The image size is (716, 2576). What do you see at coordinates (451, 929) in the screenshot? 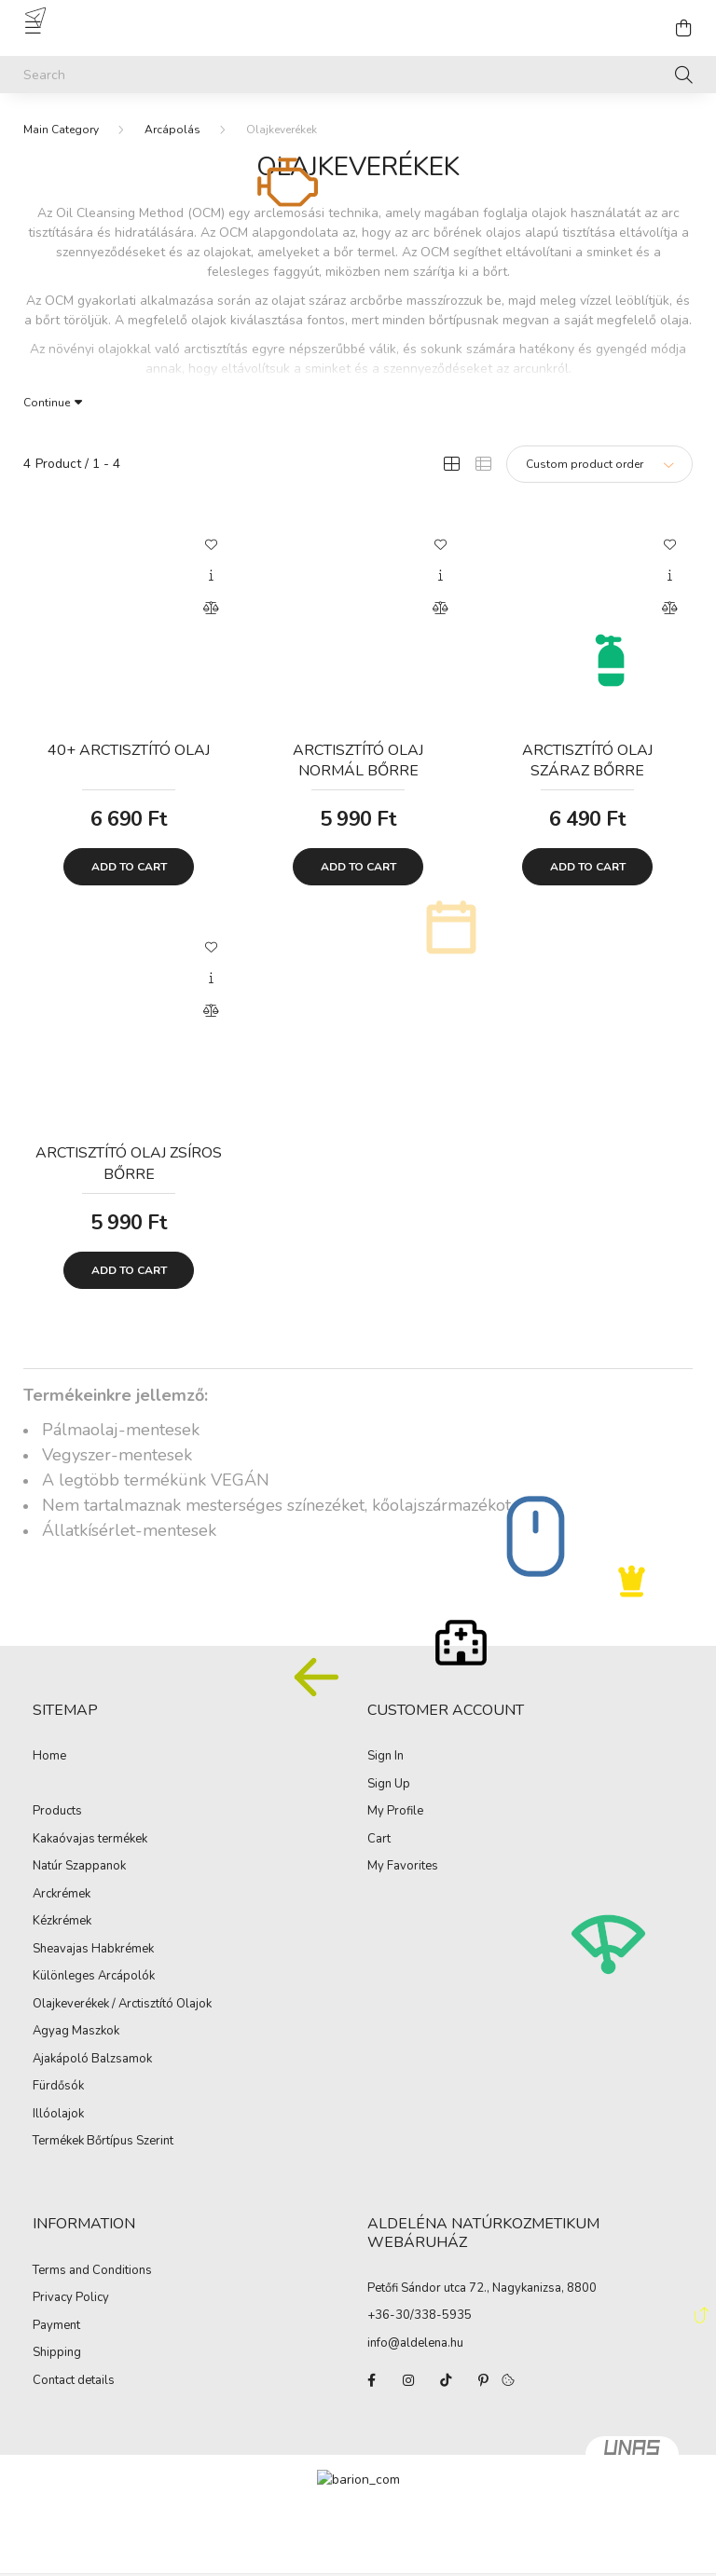
I see `open calendar view` at bounding box center [451, 929].